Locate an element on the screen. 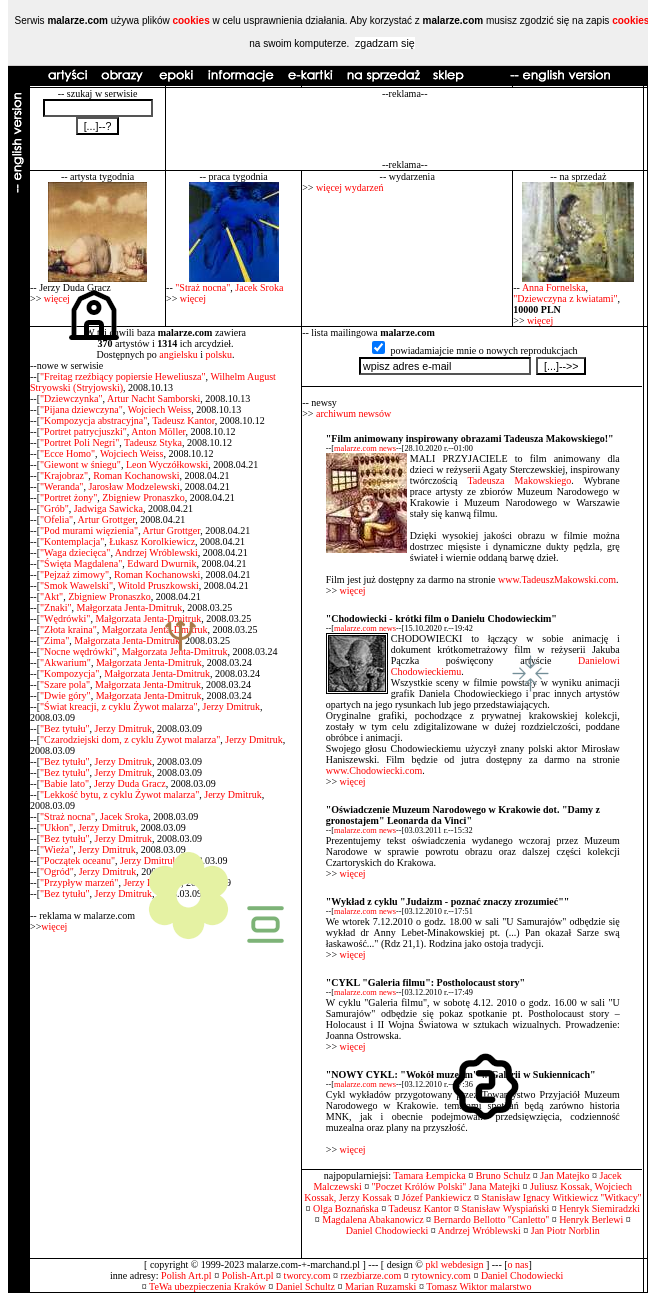 The image size is (648, 1293). view cottage or cabin rental listings is located at coordinates (94, 315).